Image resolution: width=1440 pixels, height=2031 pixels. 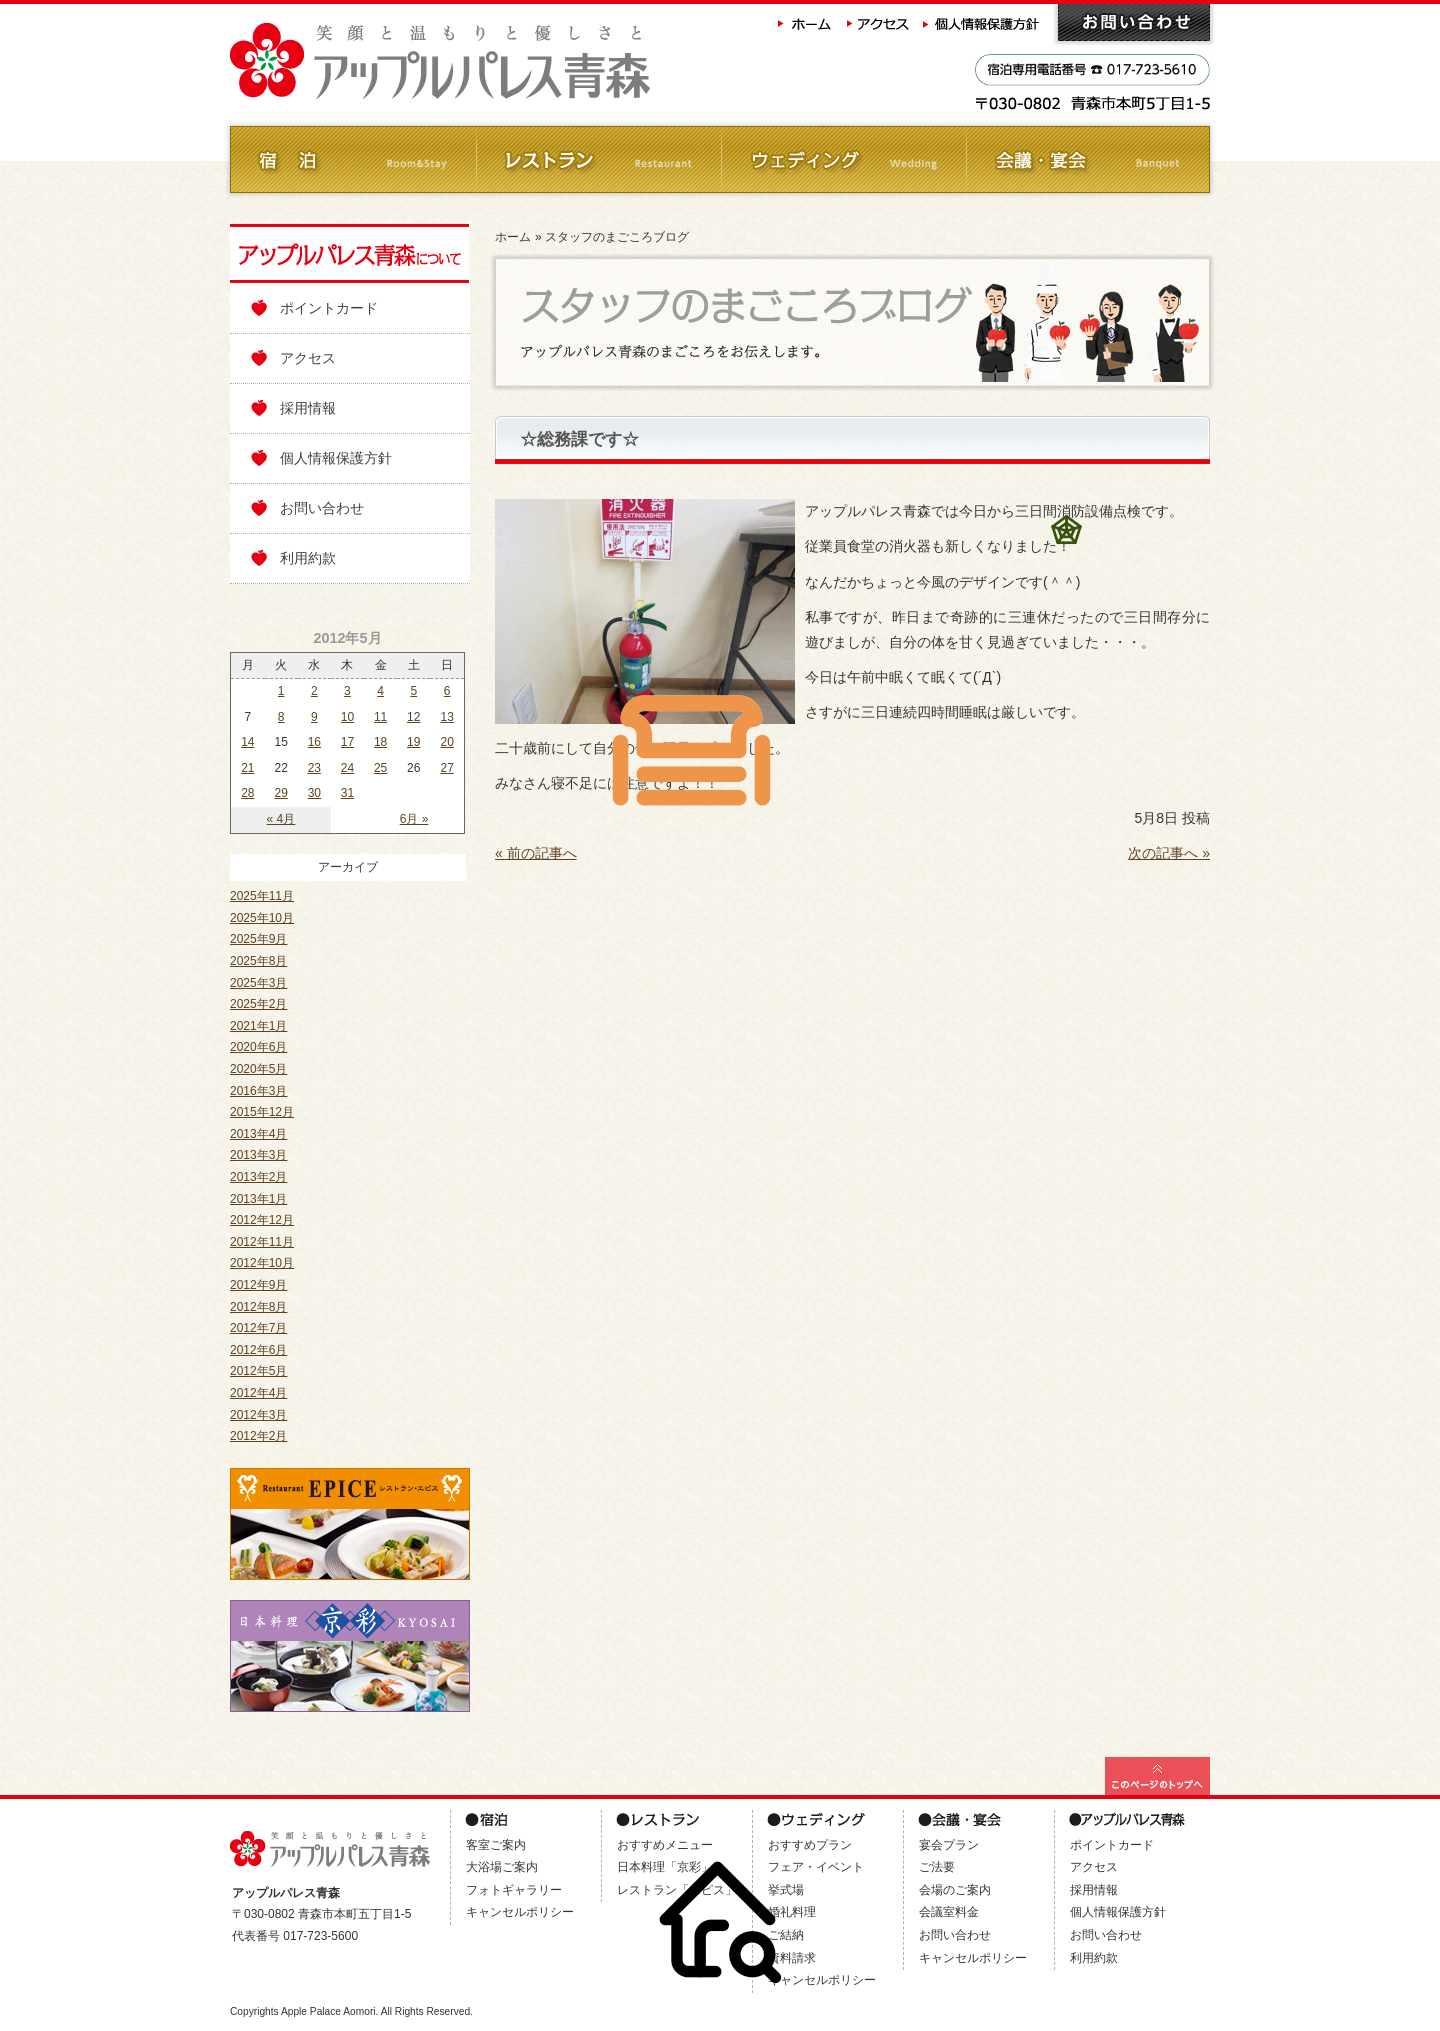 I want to click on search for homes or properties, so click(x=717, y=1919).